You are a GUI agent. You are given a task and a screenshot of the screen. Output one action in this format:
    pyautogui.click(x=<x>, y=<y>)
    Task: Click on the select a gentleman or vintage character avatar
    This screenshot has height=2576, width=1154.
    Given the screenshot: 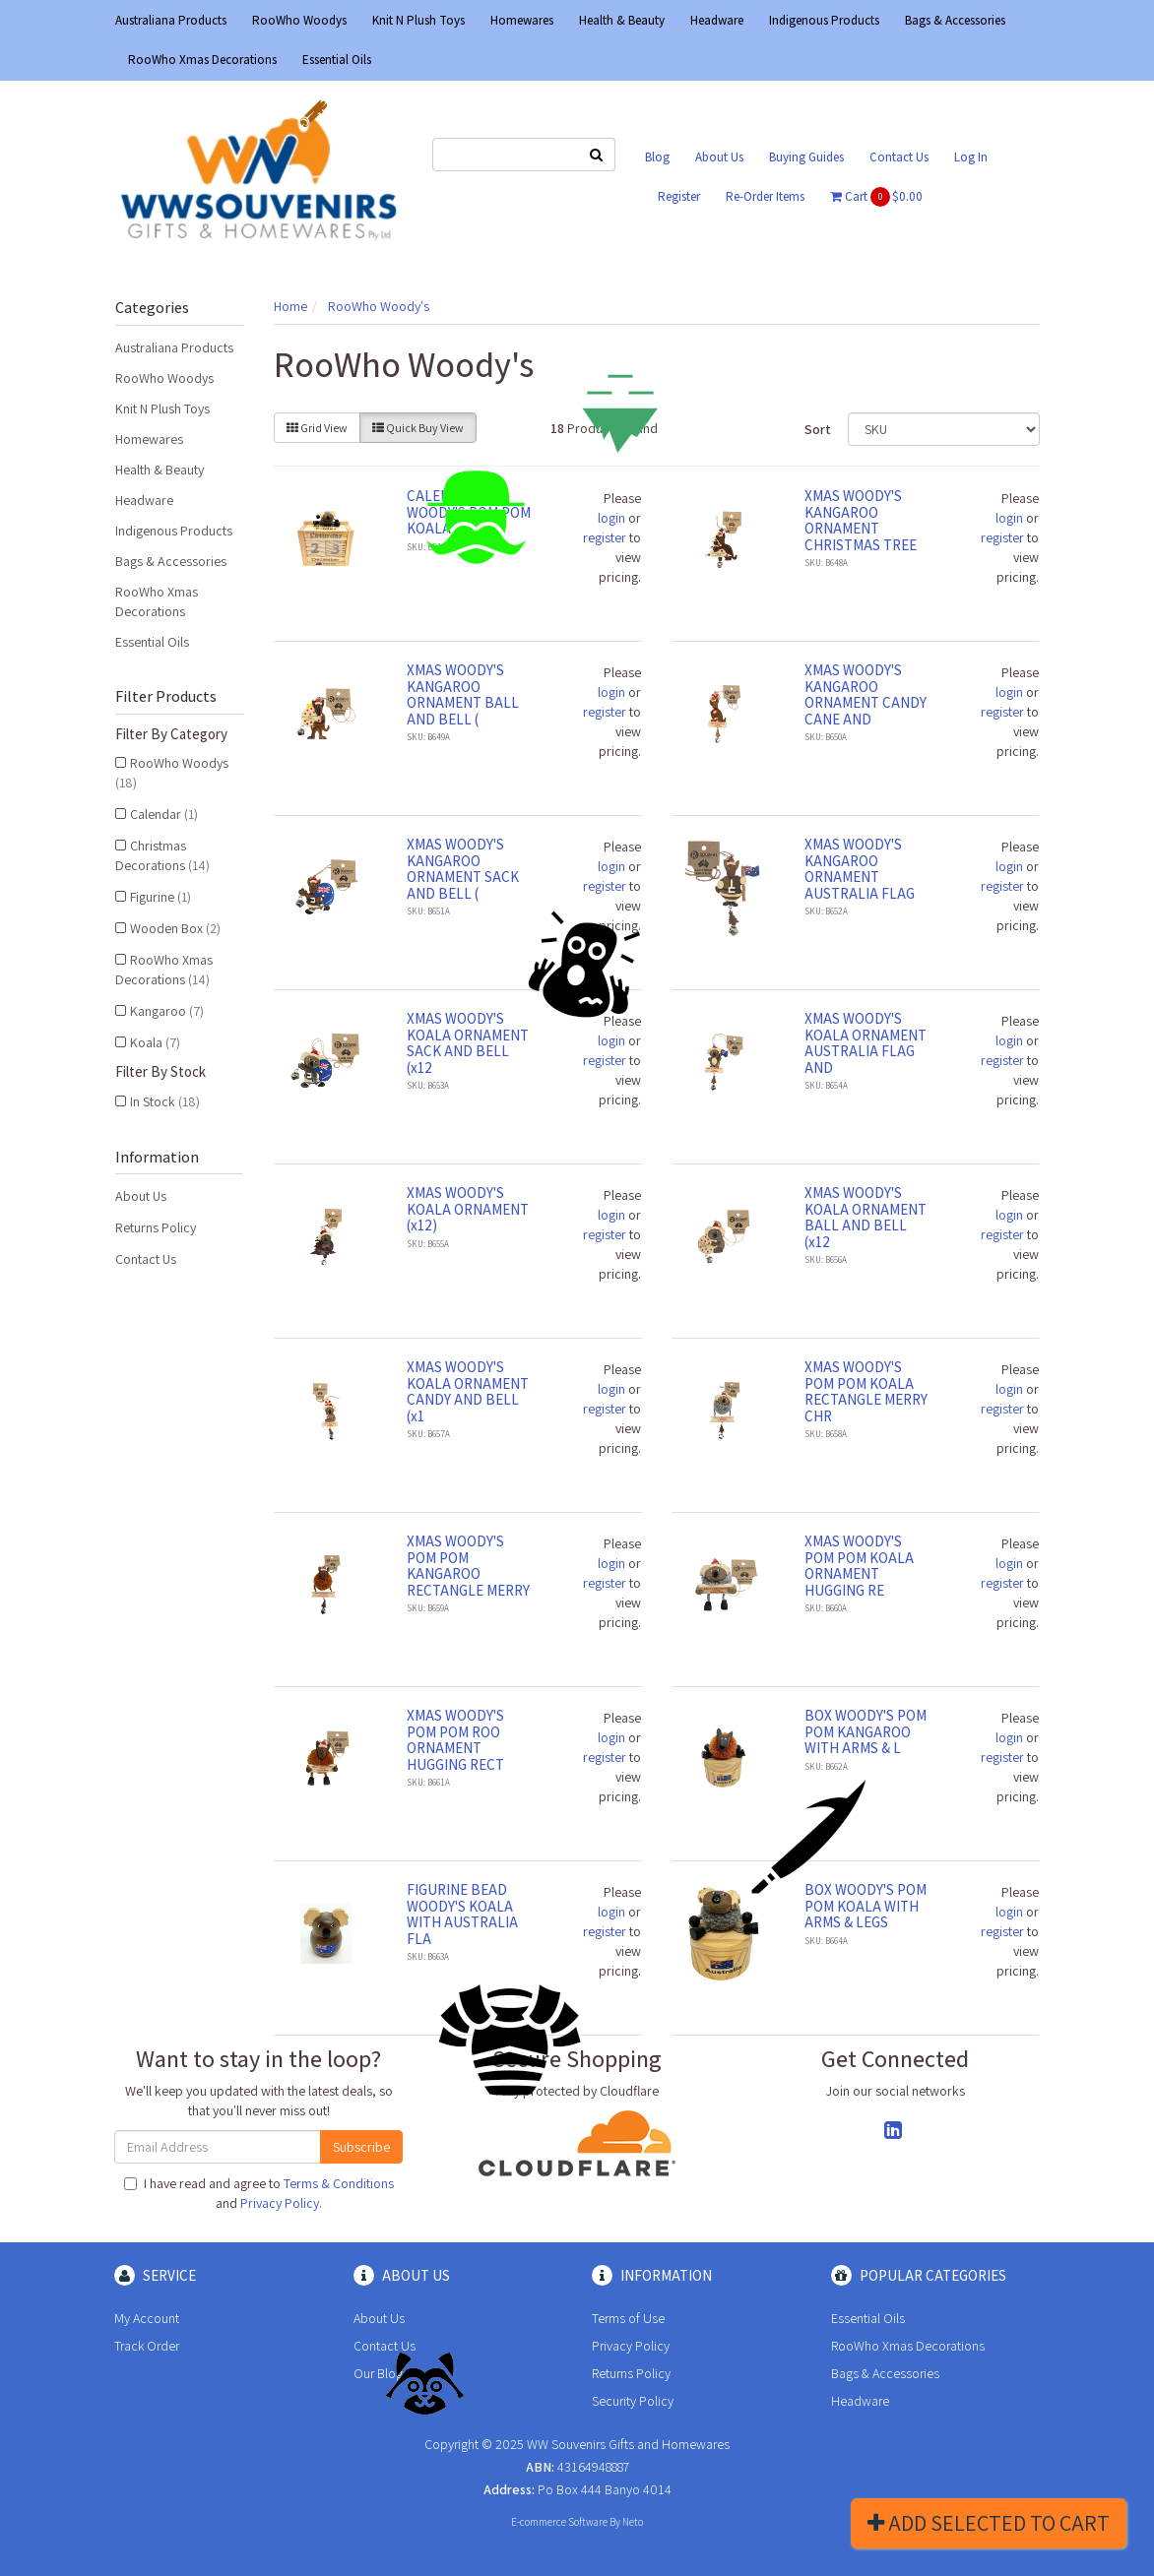 What is the action you would take?
    pyautogui.click(x=476, y=517)
    